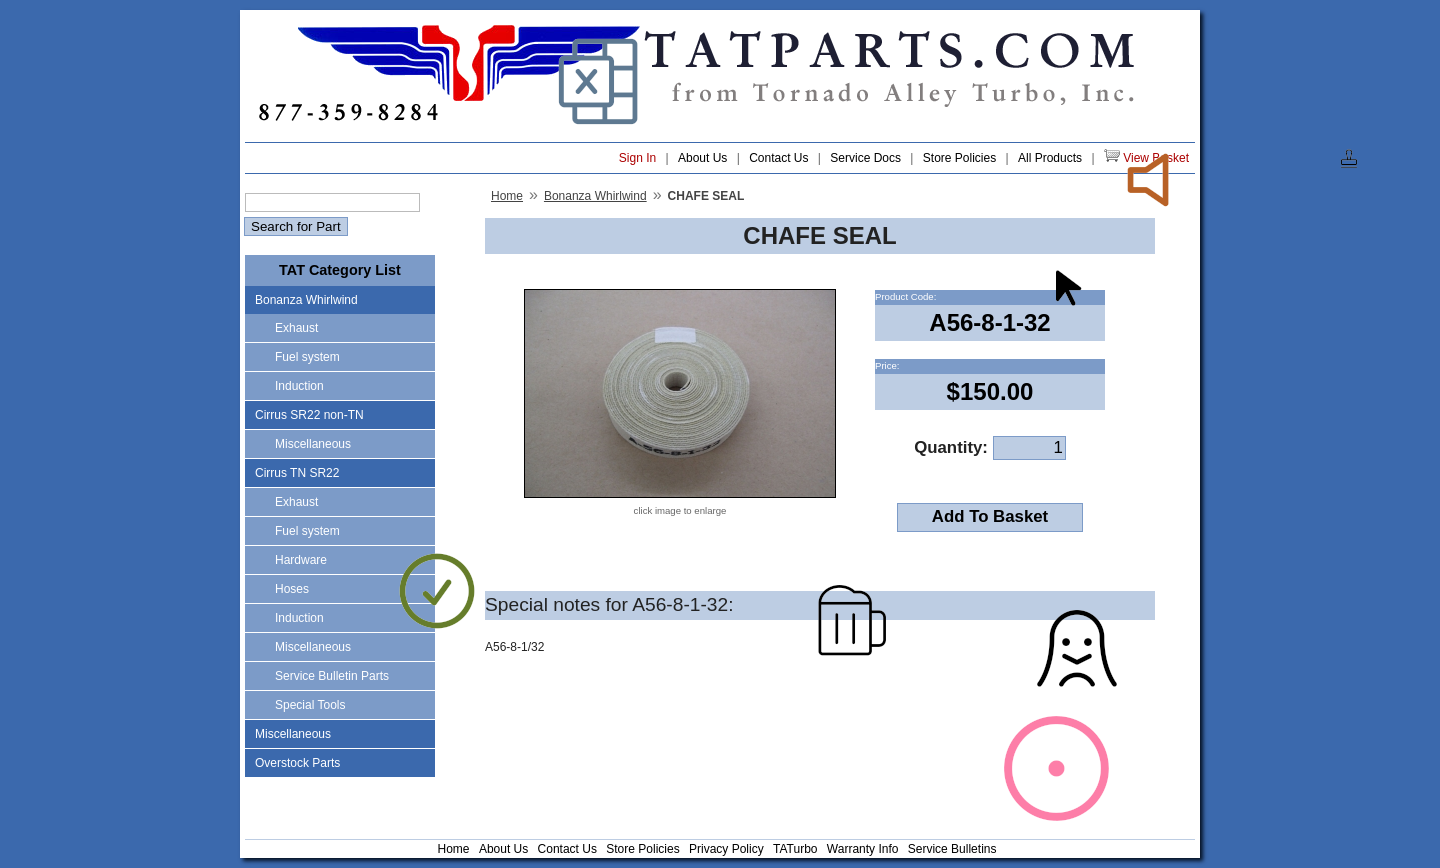 The width and height of the screenshot is (1440, 868). I want to click on browse nearby bars or pubs, so click(848, 623).